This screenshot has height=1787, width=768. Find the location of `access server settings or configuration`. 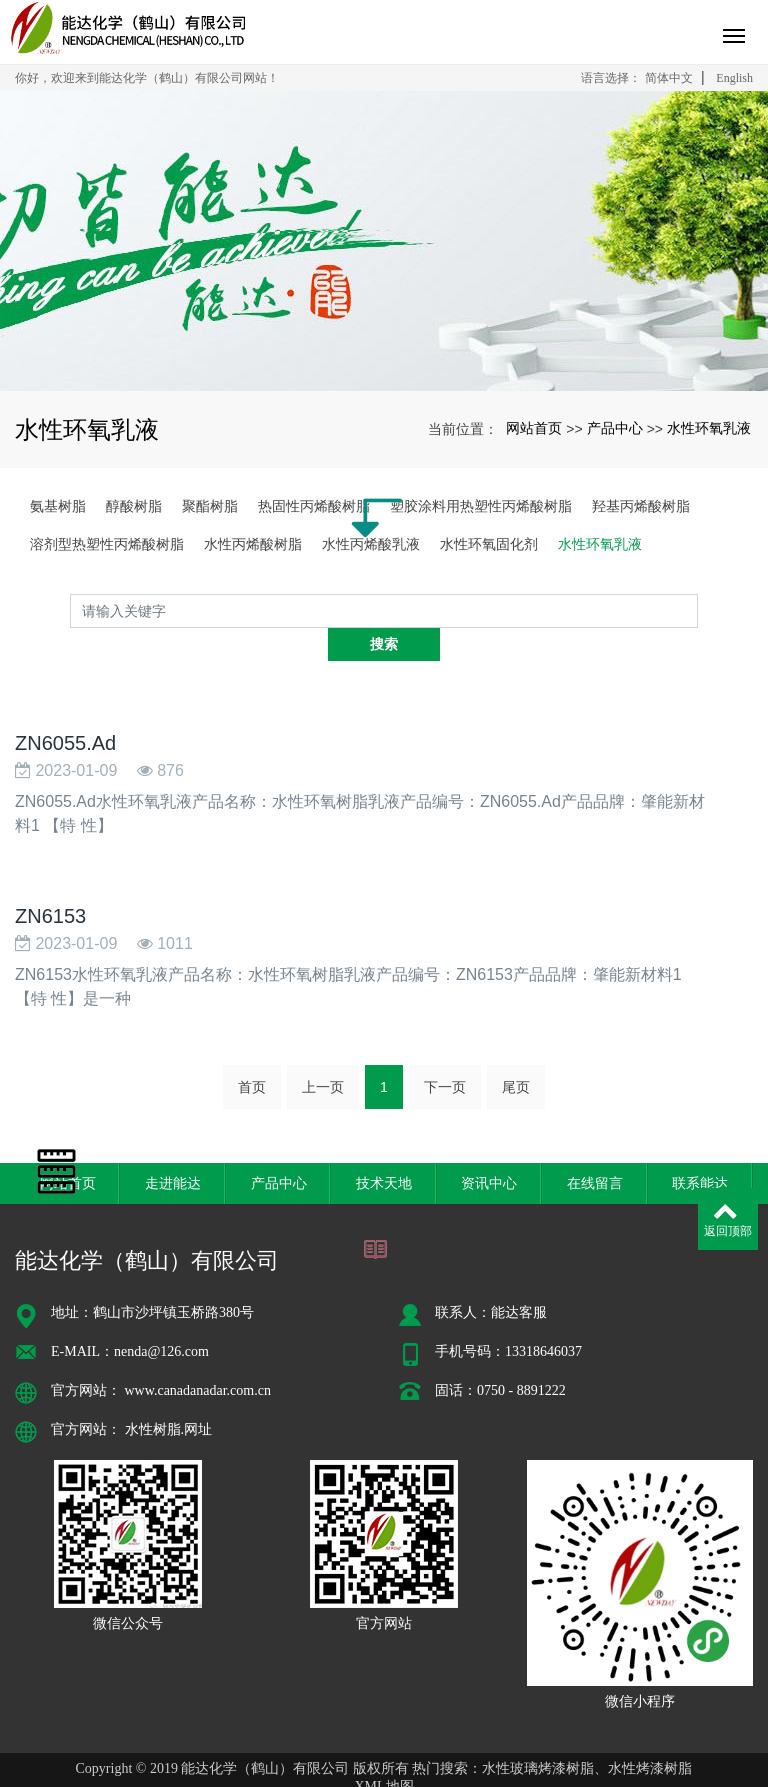

access server settings or configuration is located at coordinates (56, 1171).